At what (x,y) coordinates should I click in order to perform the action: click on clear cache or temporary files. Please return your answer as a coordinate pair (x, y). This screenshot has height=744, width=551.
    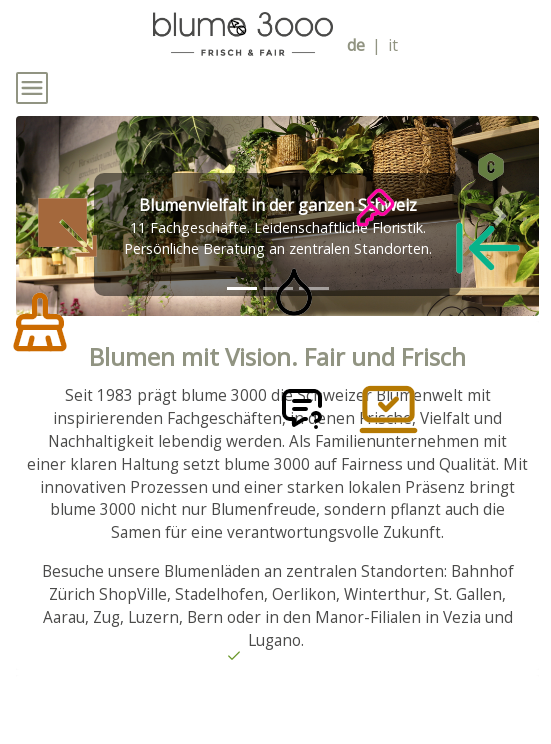
    Looking at the image, I should click on (40, 322).